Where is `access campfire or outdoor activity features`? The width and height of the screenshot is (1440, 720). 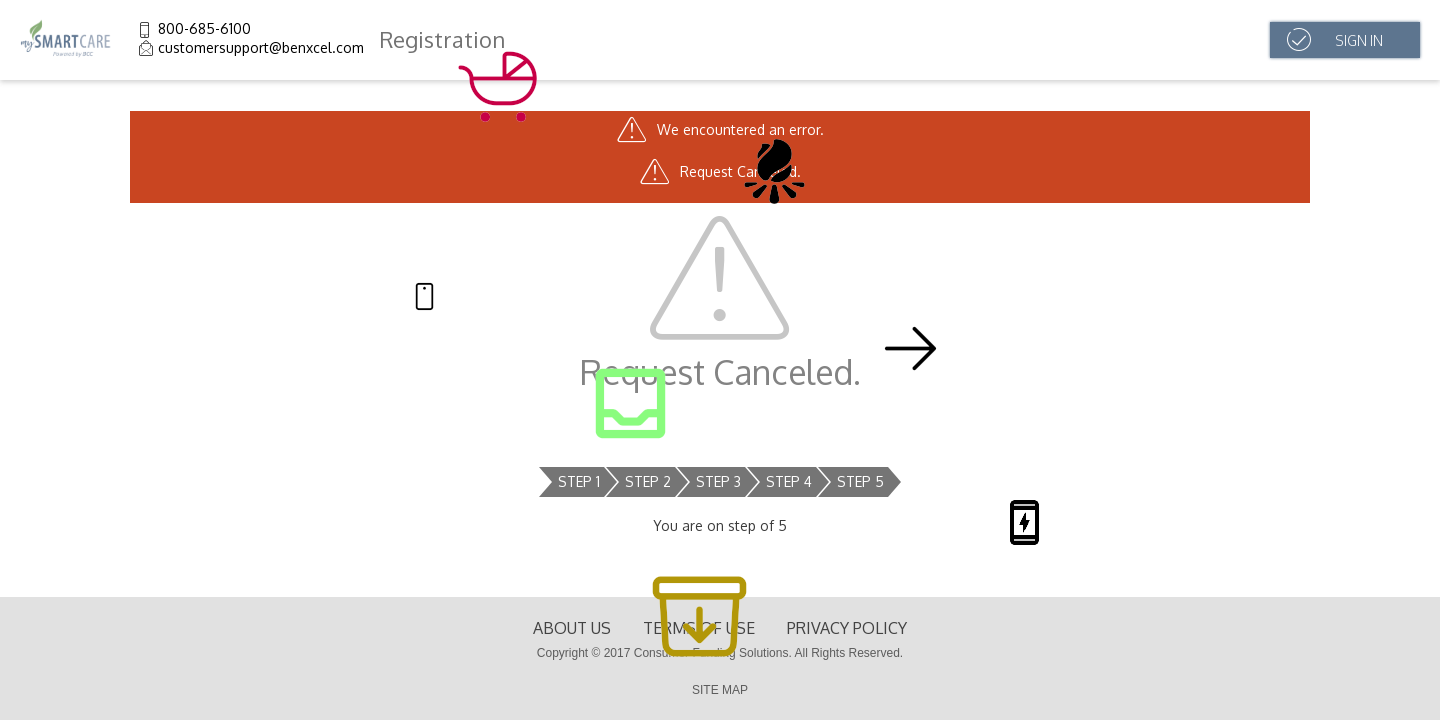
access campfire or outdoor activity features is located at coordinates (774, 171).